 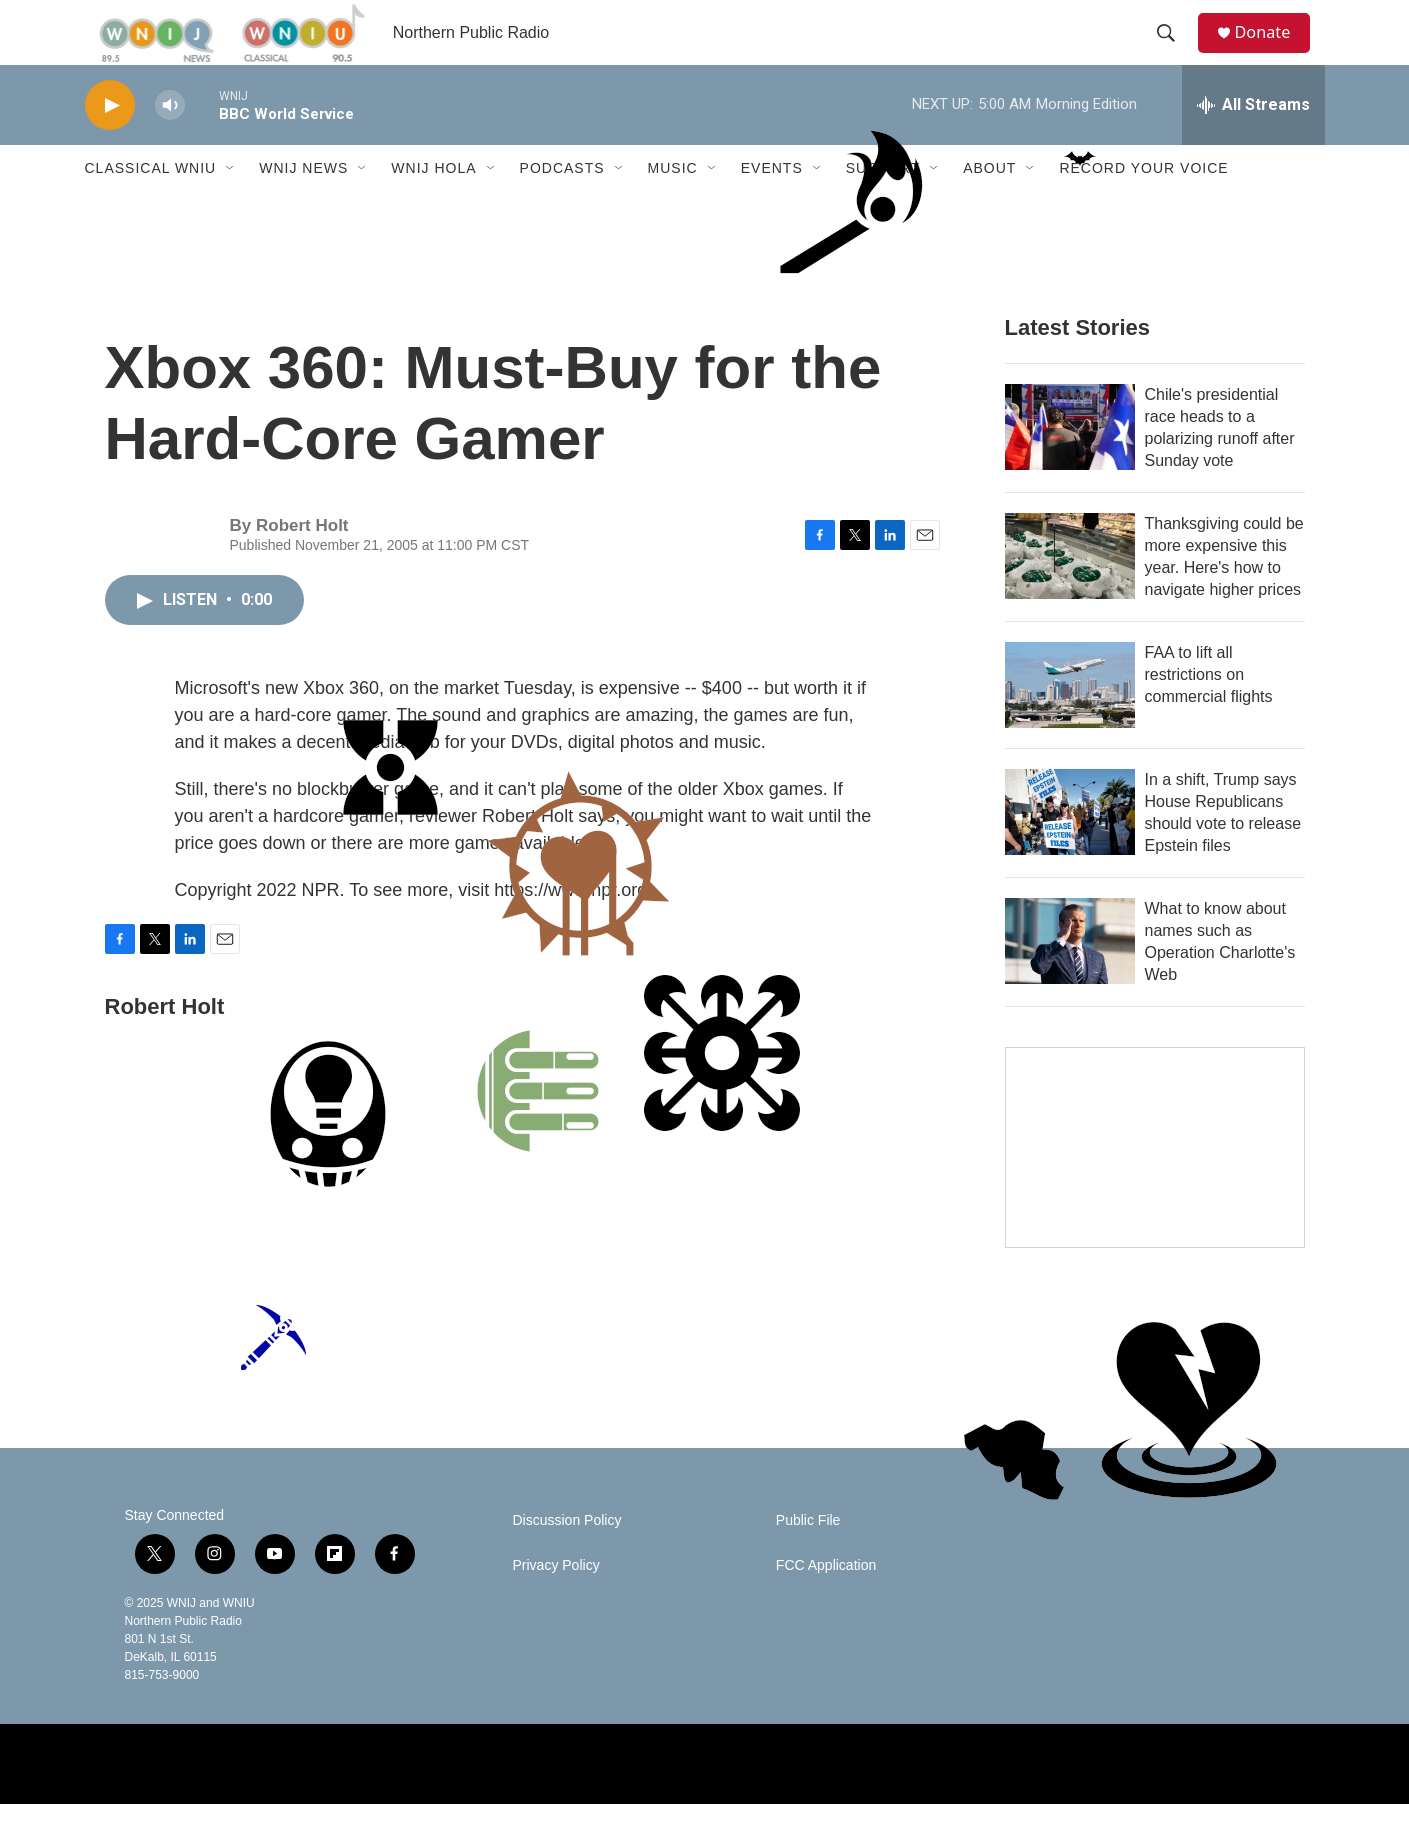 I want to click on indicates damage or health loss in a game, so click(x=579, y=863).